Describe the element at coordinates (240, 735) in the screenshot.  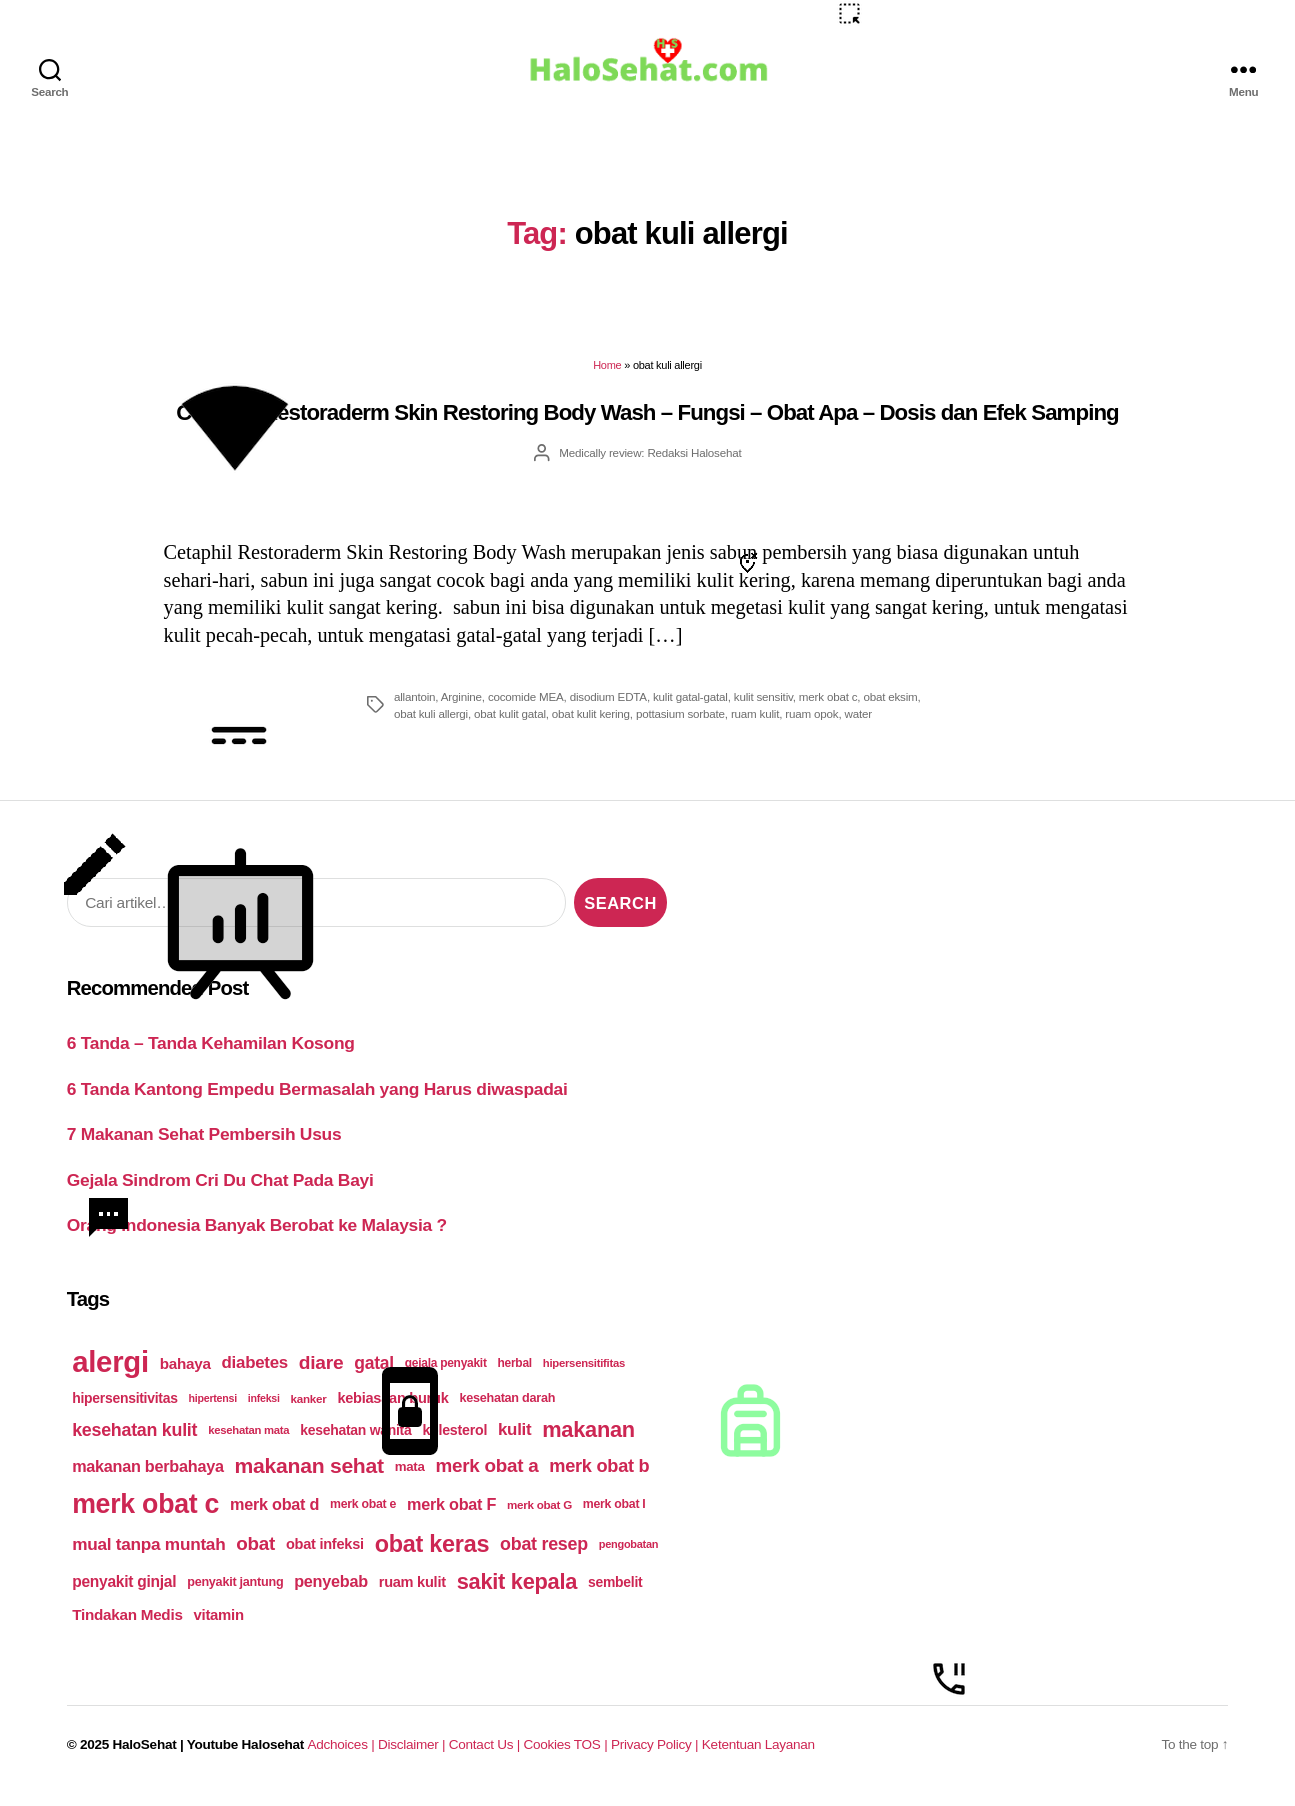
I see `power input or DC power connection port` at that location.